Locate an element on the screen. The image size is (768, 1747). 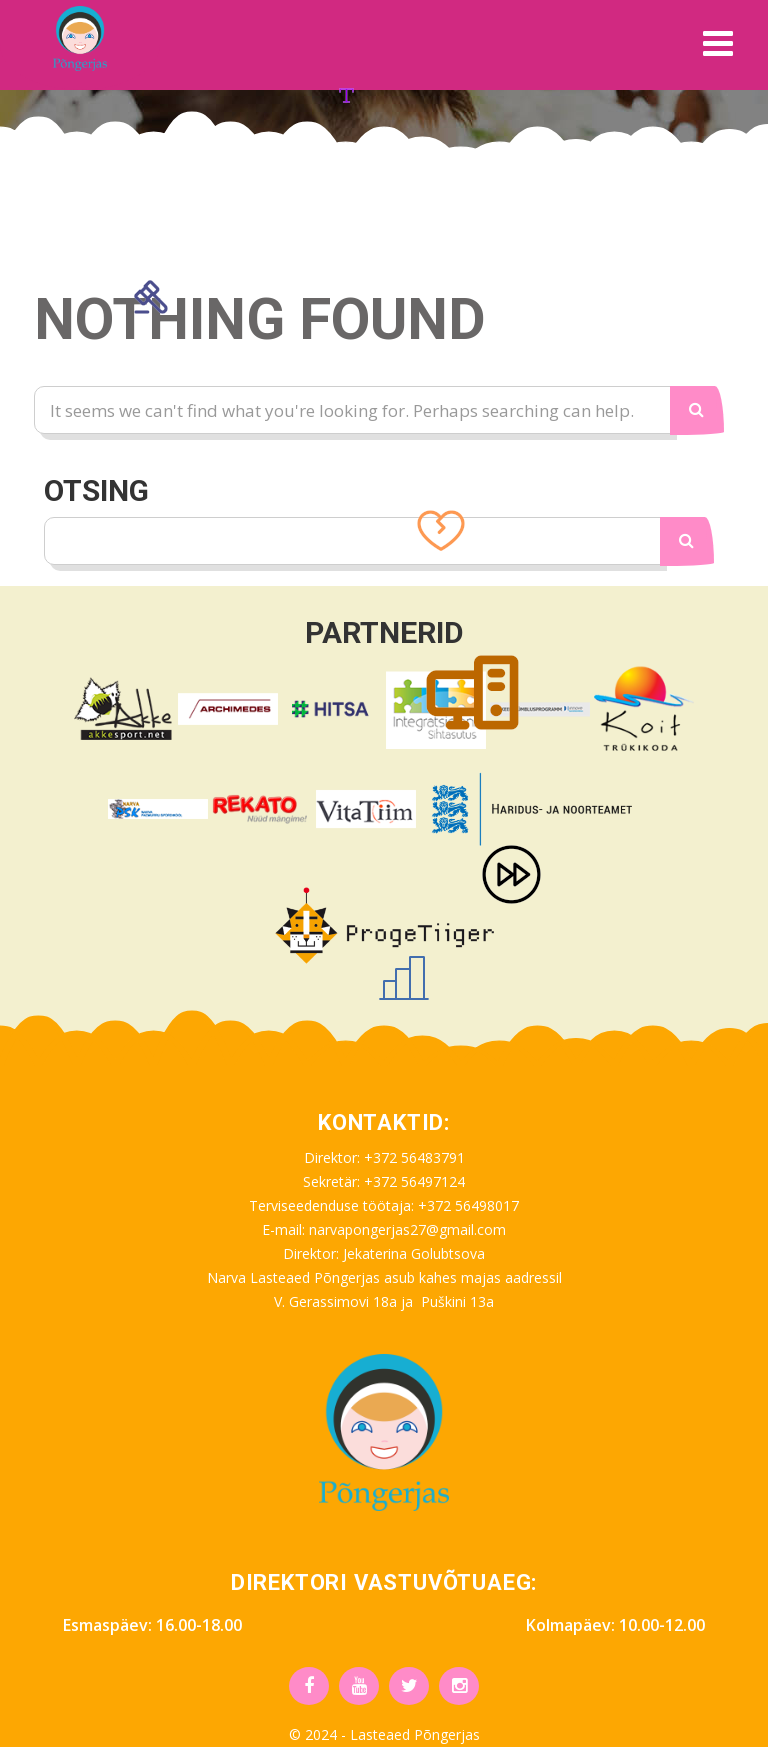
view analytics or statistics is located at coordinates (404, 979).